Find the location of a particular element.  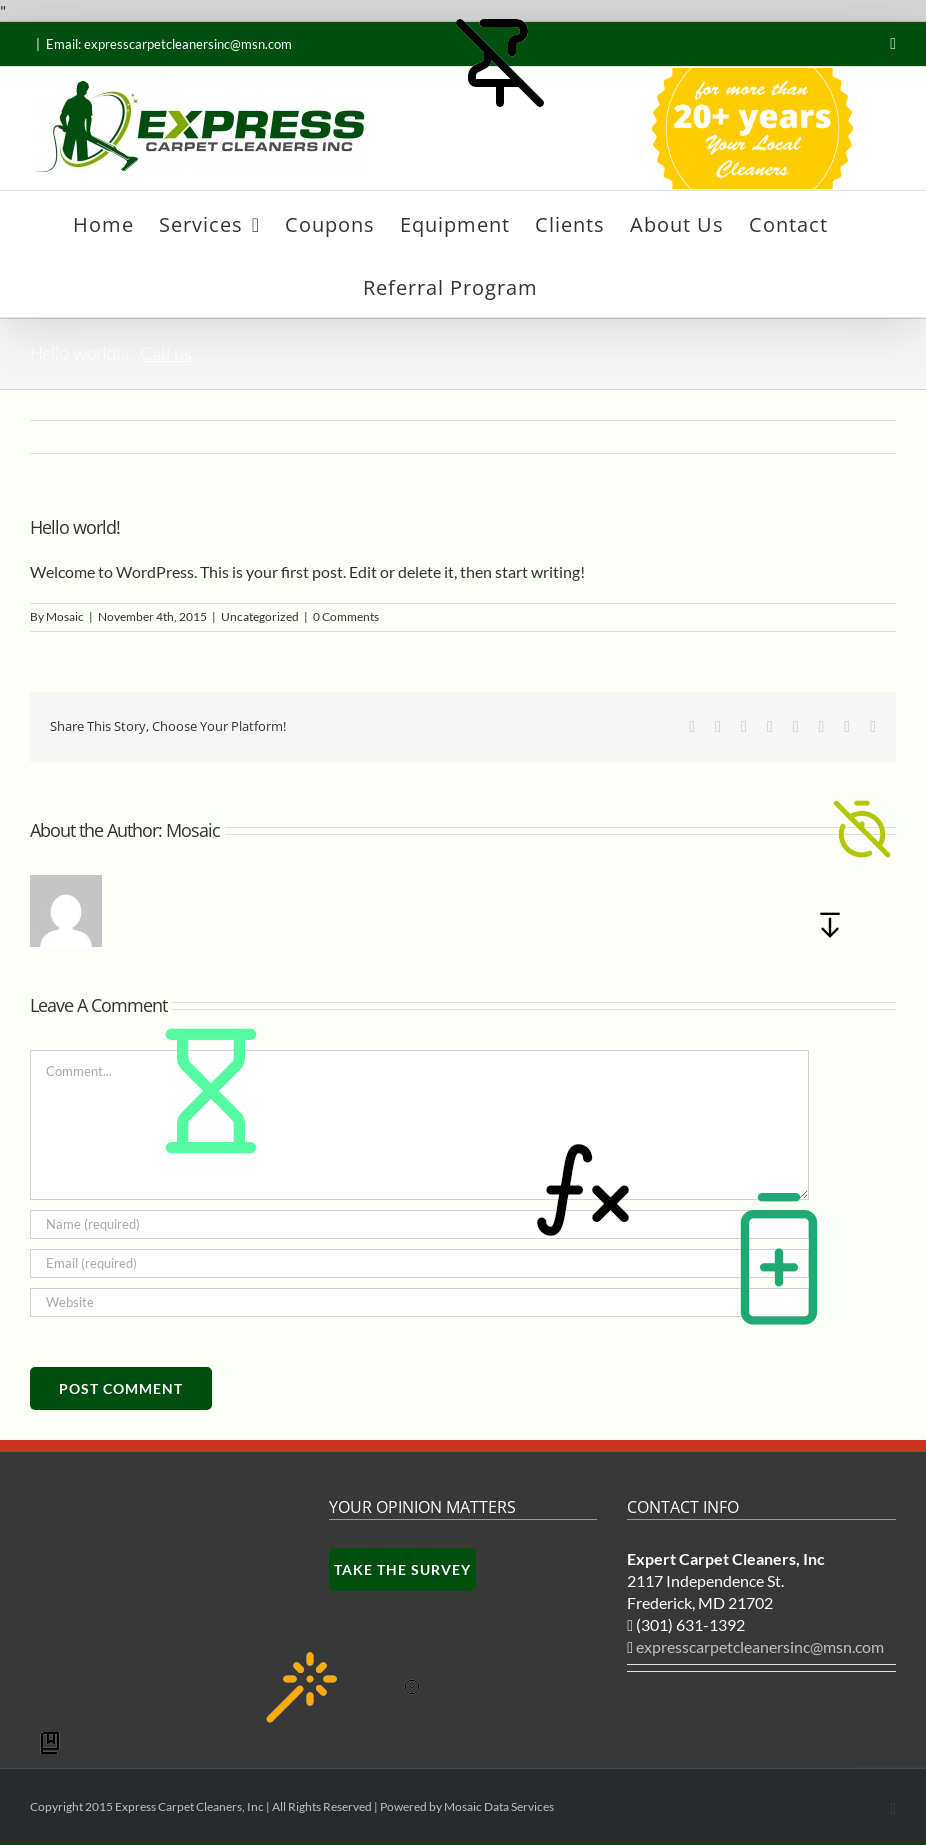

insert a mathematical function or formula is located at coordinates (583, 1190).